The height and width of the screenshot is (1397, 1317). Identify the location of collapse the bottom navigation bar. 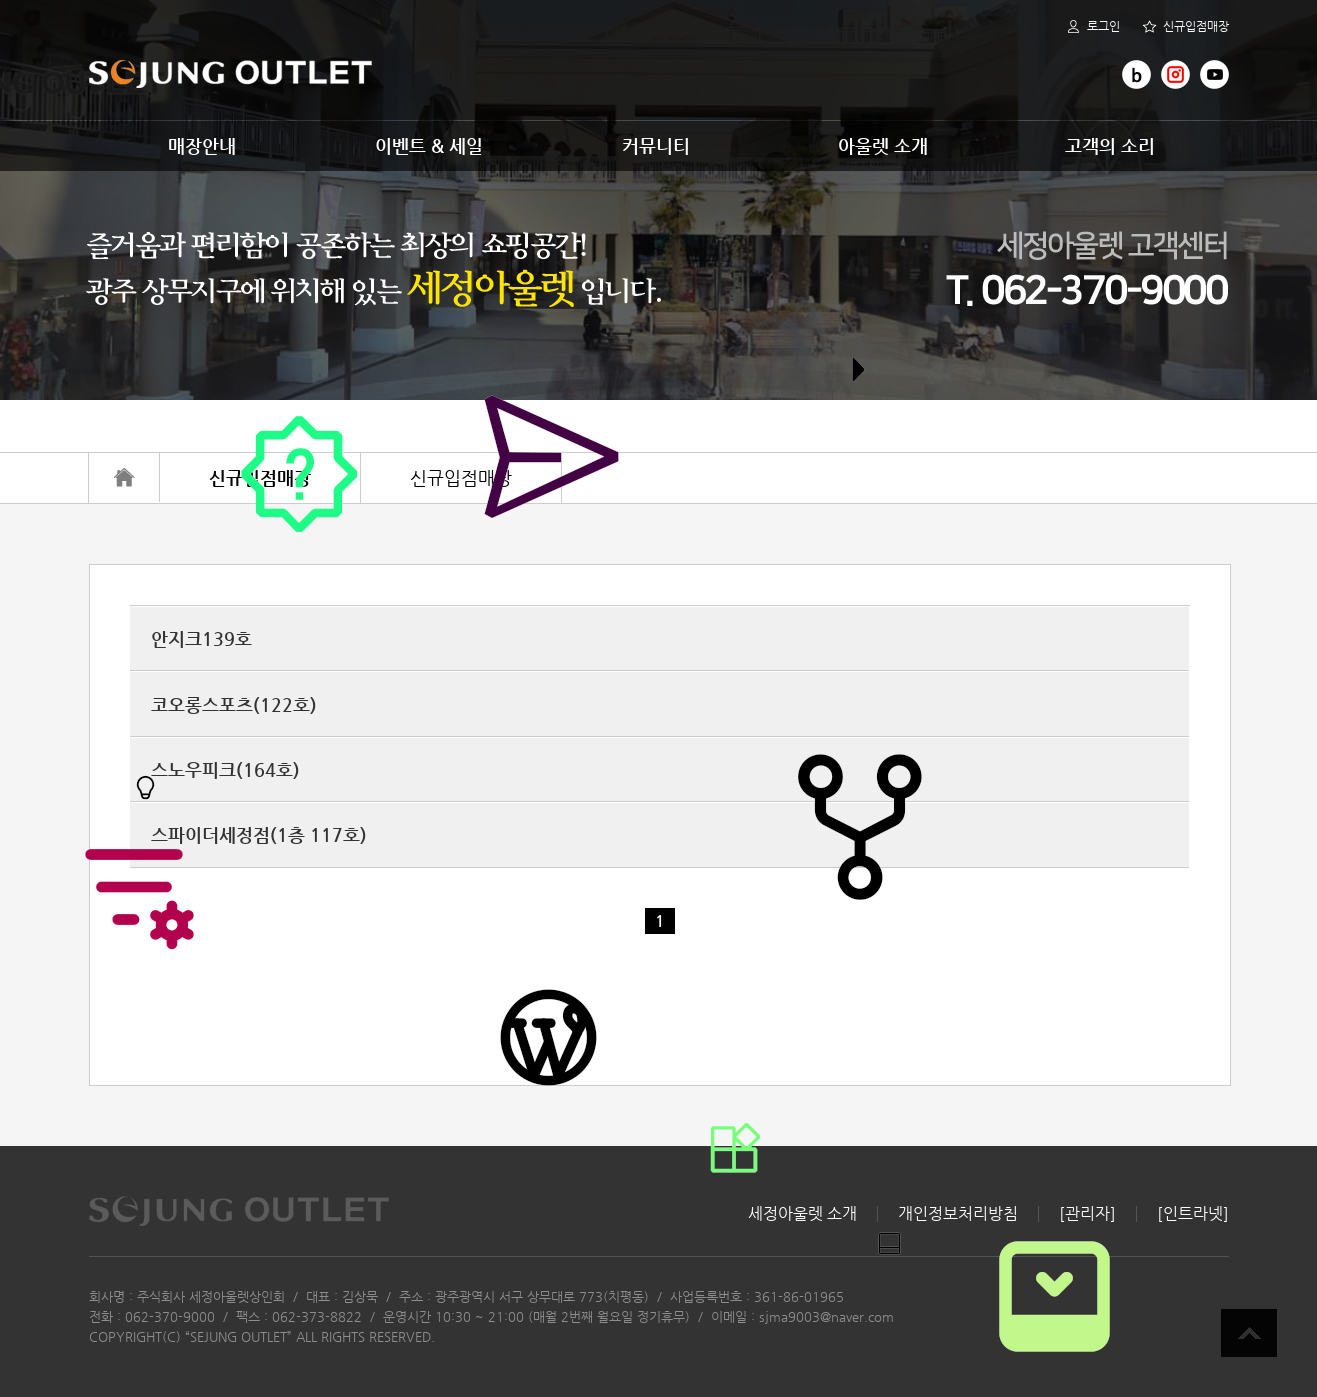
(1054, 1296).